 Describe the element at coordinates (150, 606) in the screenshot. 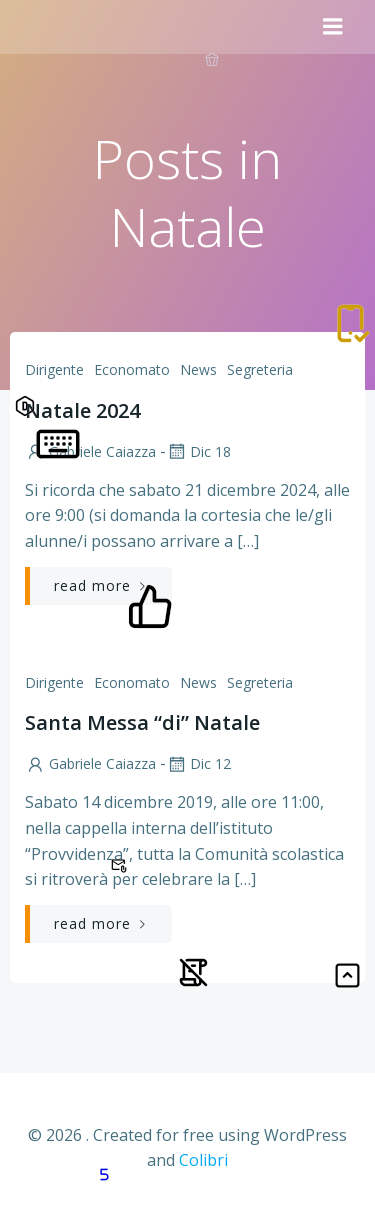

I see `like or upvote content` at that location.